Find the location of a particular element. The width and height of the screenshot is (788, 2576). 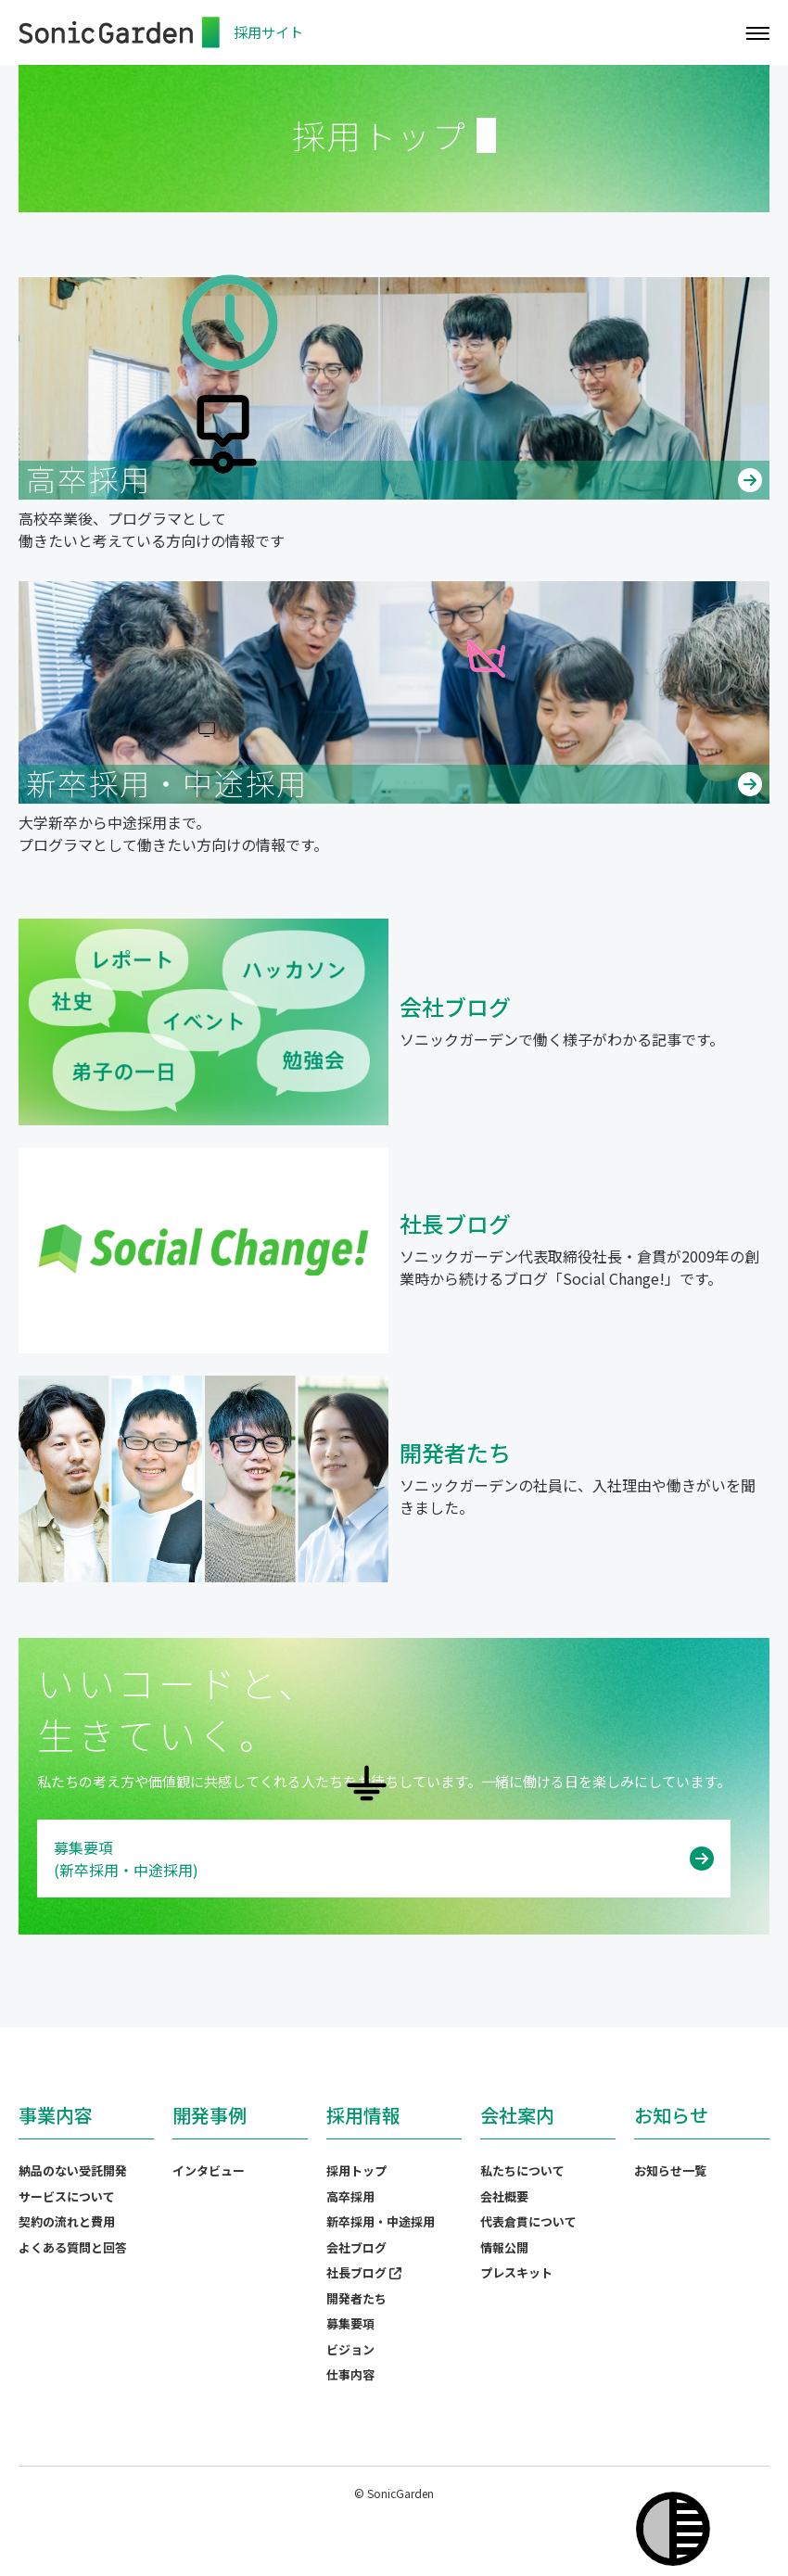

indicates electrical ground connection in circuit diagrams is located at coordinates (366, 1783).